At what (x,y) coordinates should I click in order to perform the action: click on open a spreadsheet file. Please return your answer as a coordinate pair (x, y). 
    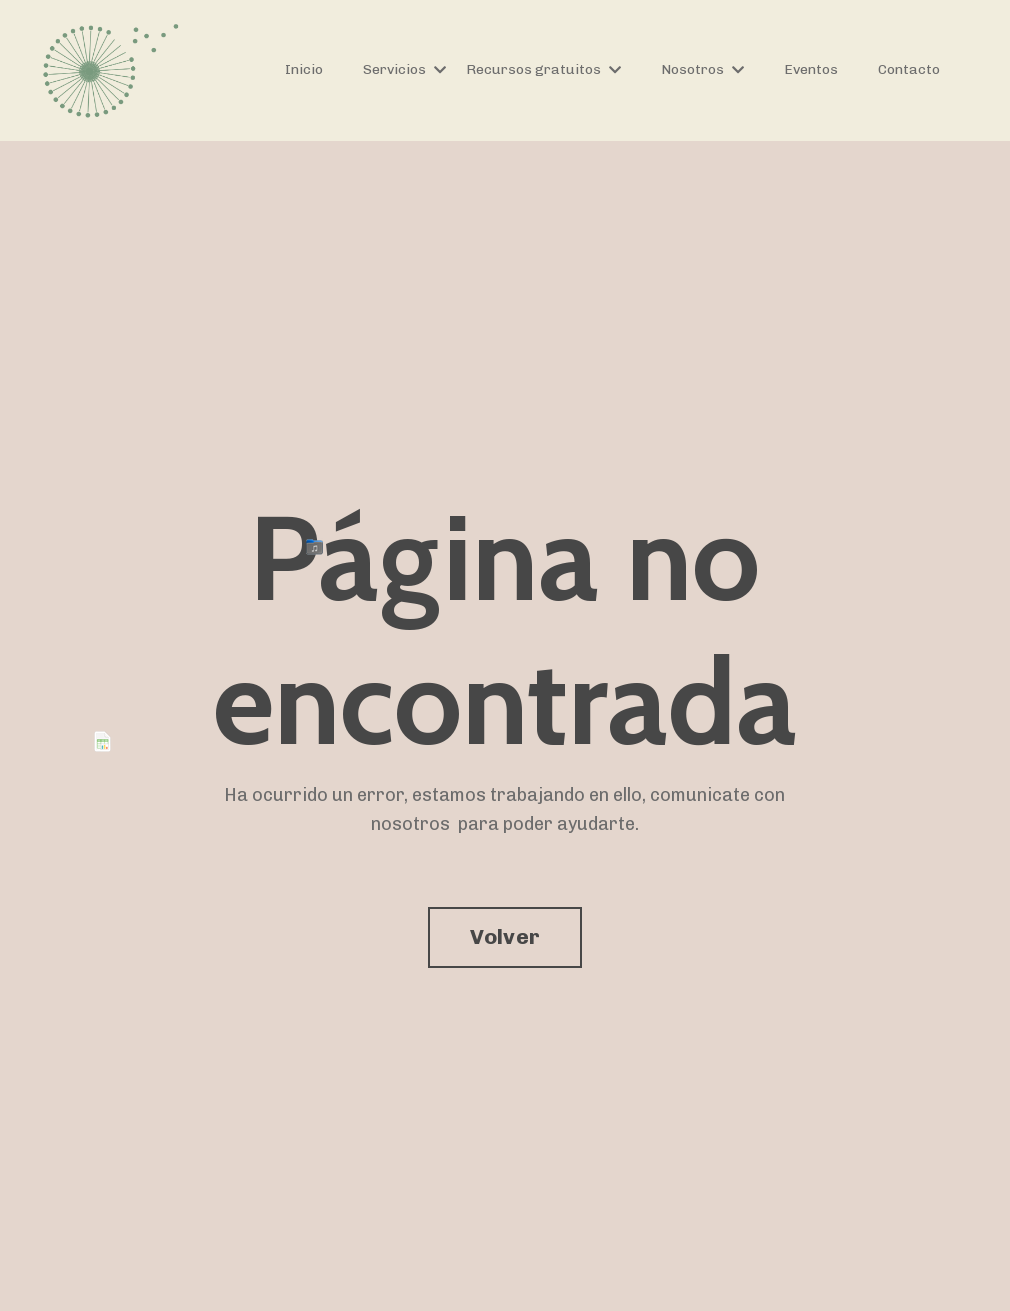
    Looking at the image, I should click on (102, 741).